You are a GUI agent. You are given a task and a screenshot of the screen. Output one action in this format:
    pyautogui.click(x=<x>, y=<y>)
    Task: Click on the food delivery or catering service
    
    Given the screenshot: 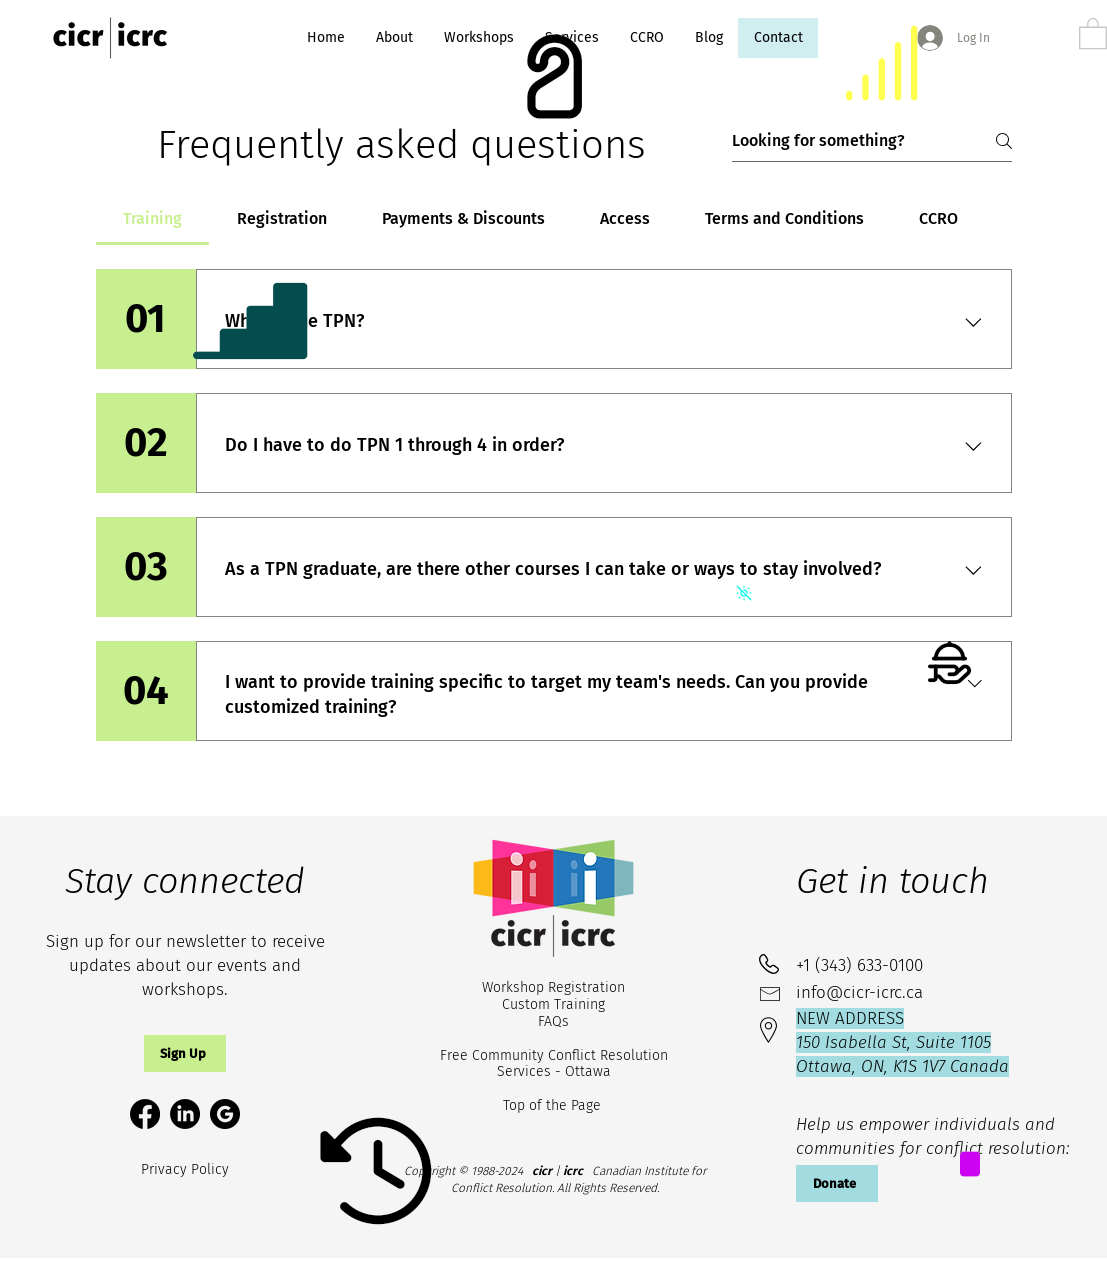 What is the action you would take?
    pyautogui.click(x=949, y=662)
    